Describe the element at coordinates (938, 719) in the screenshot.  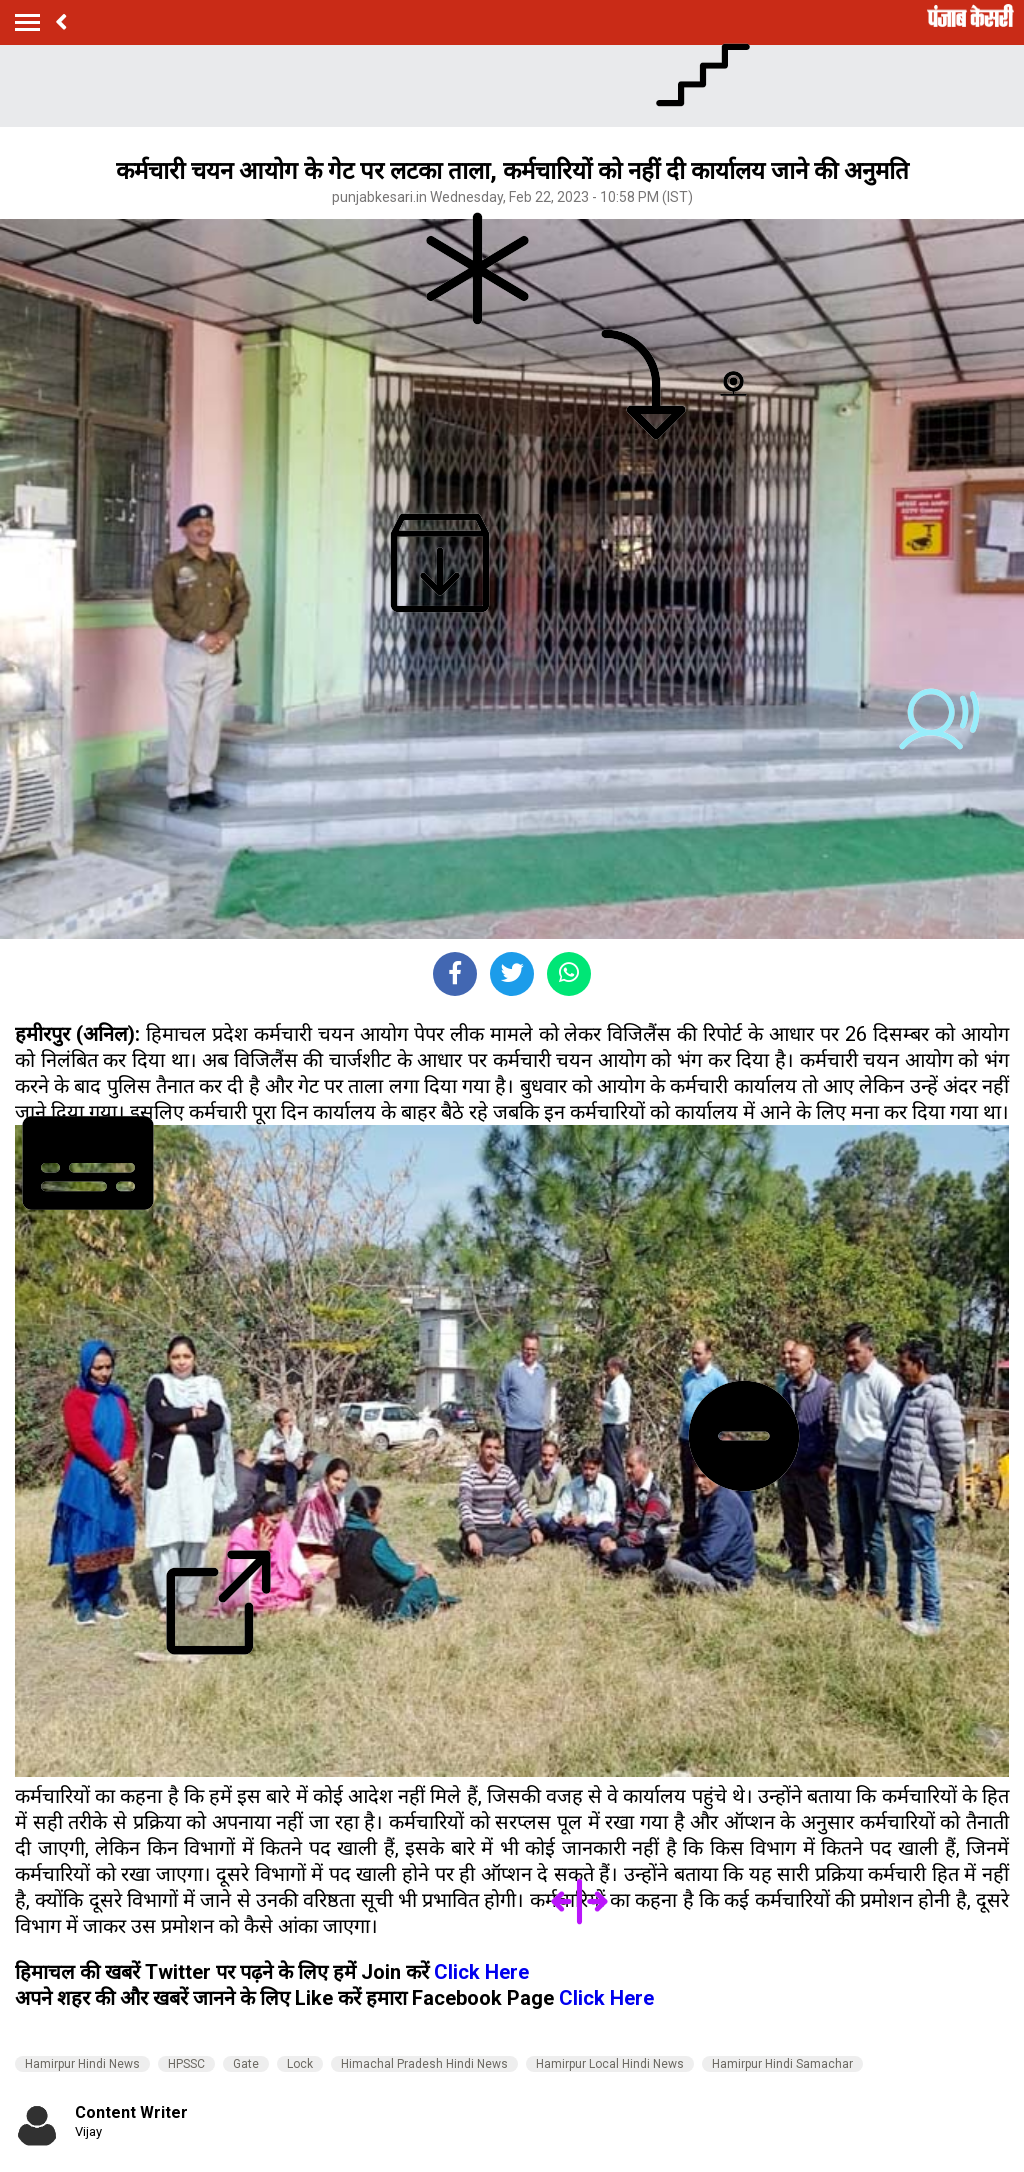
I see `user is speaking or broadcasting audio` at that location.